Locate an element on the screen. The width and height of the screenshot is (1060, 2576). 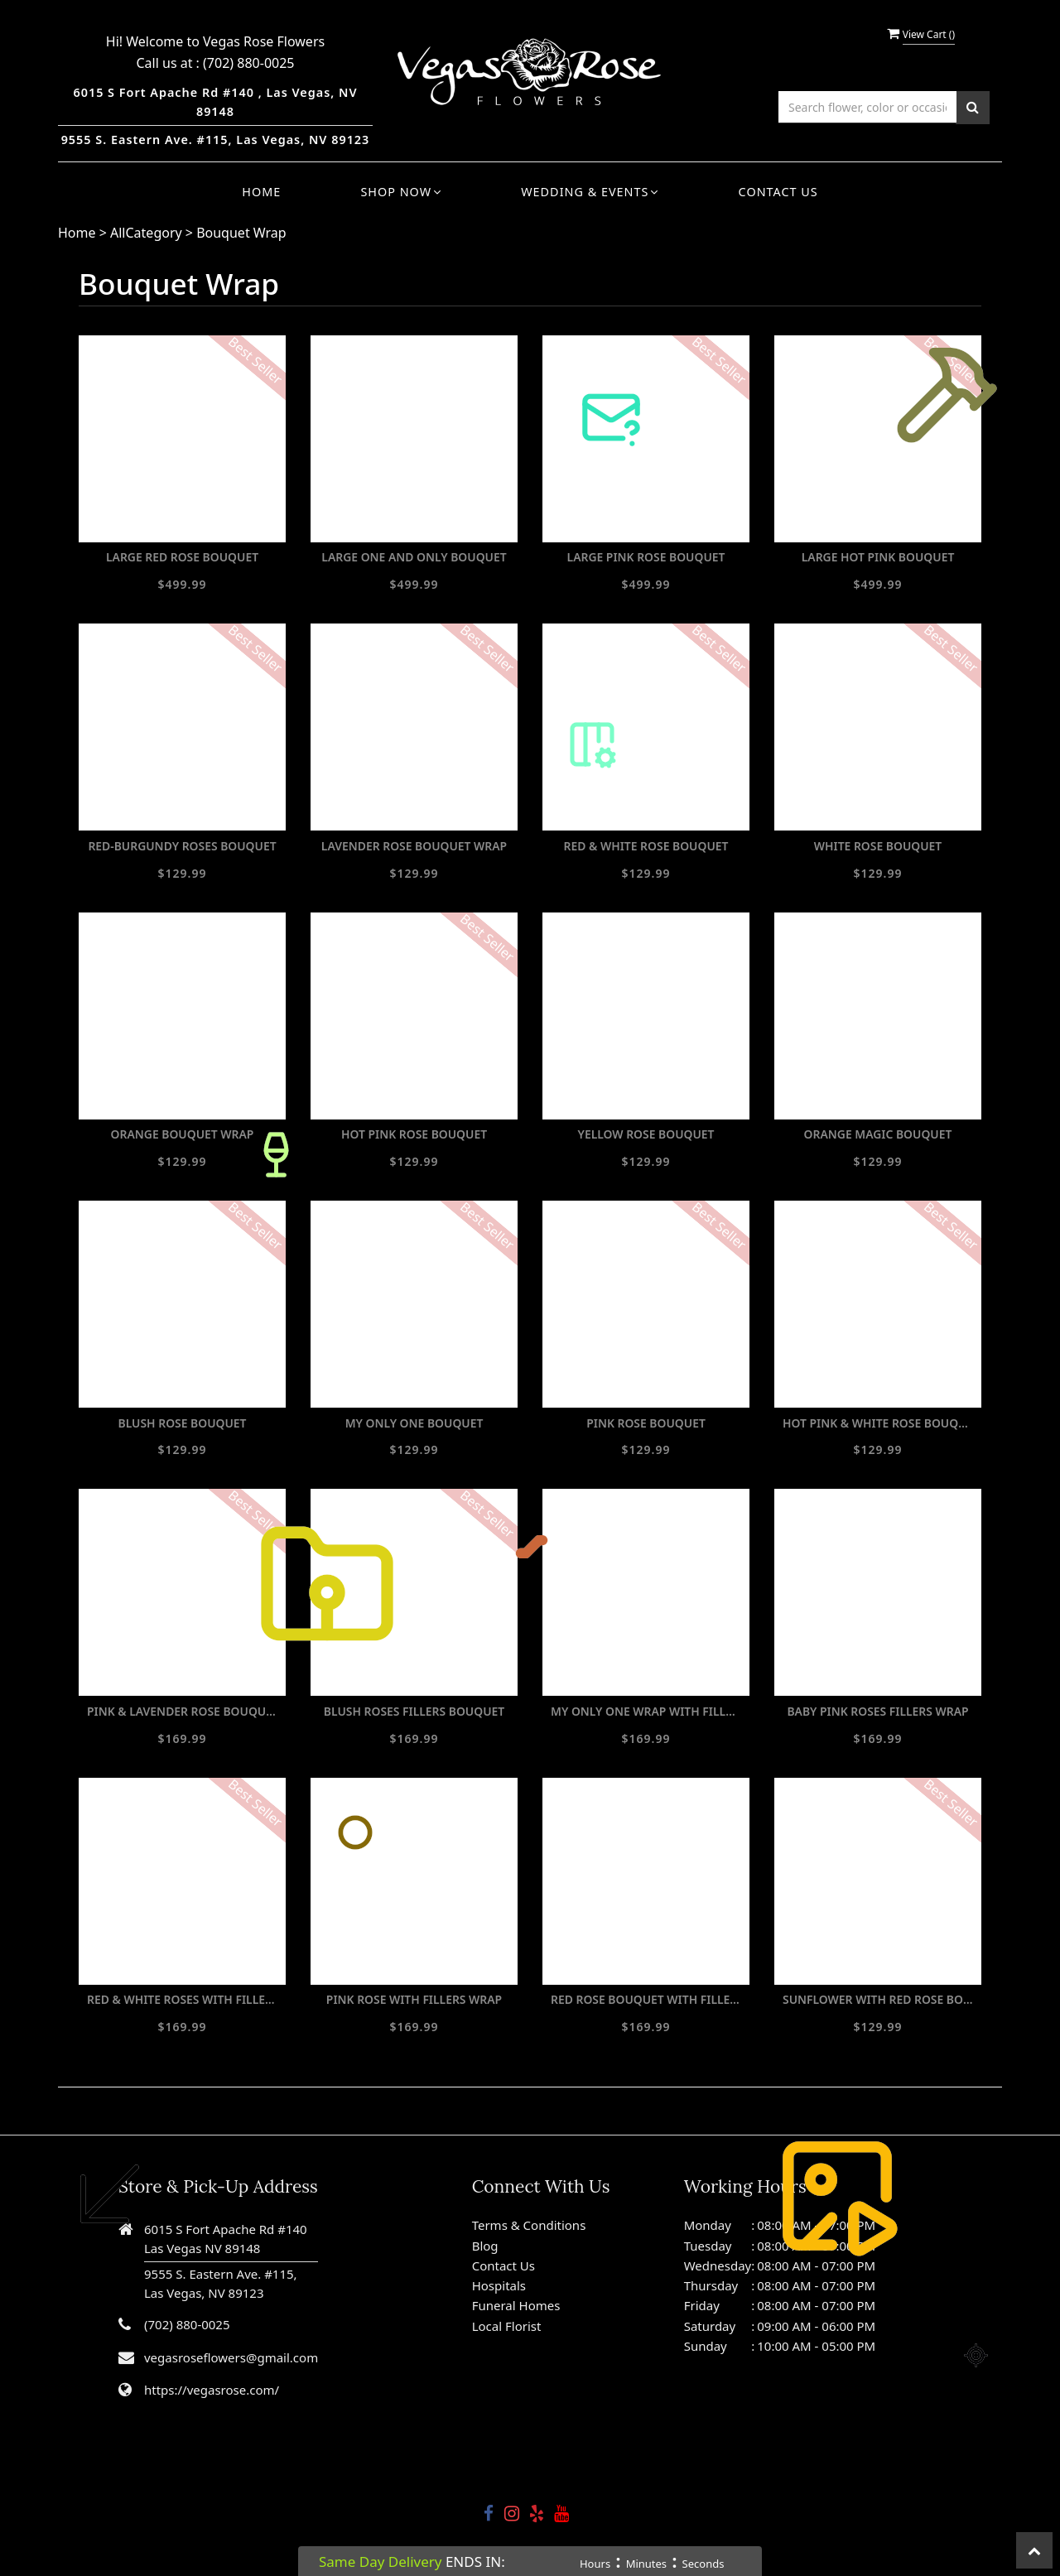
indicates an unselected or inactive radio button option is located at coordinates (355, 1832).